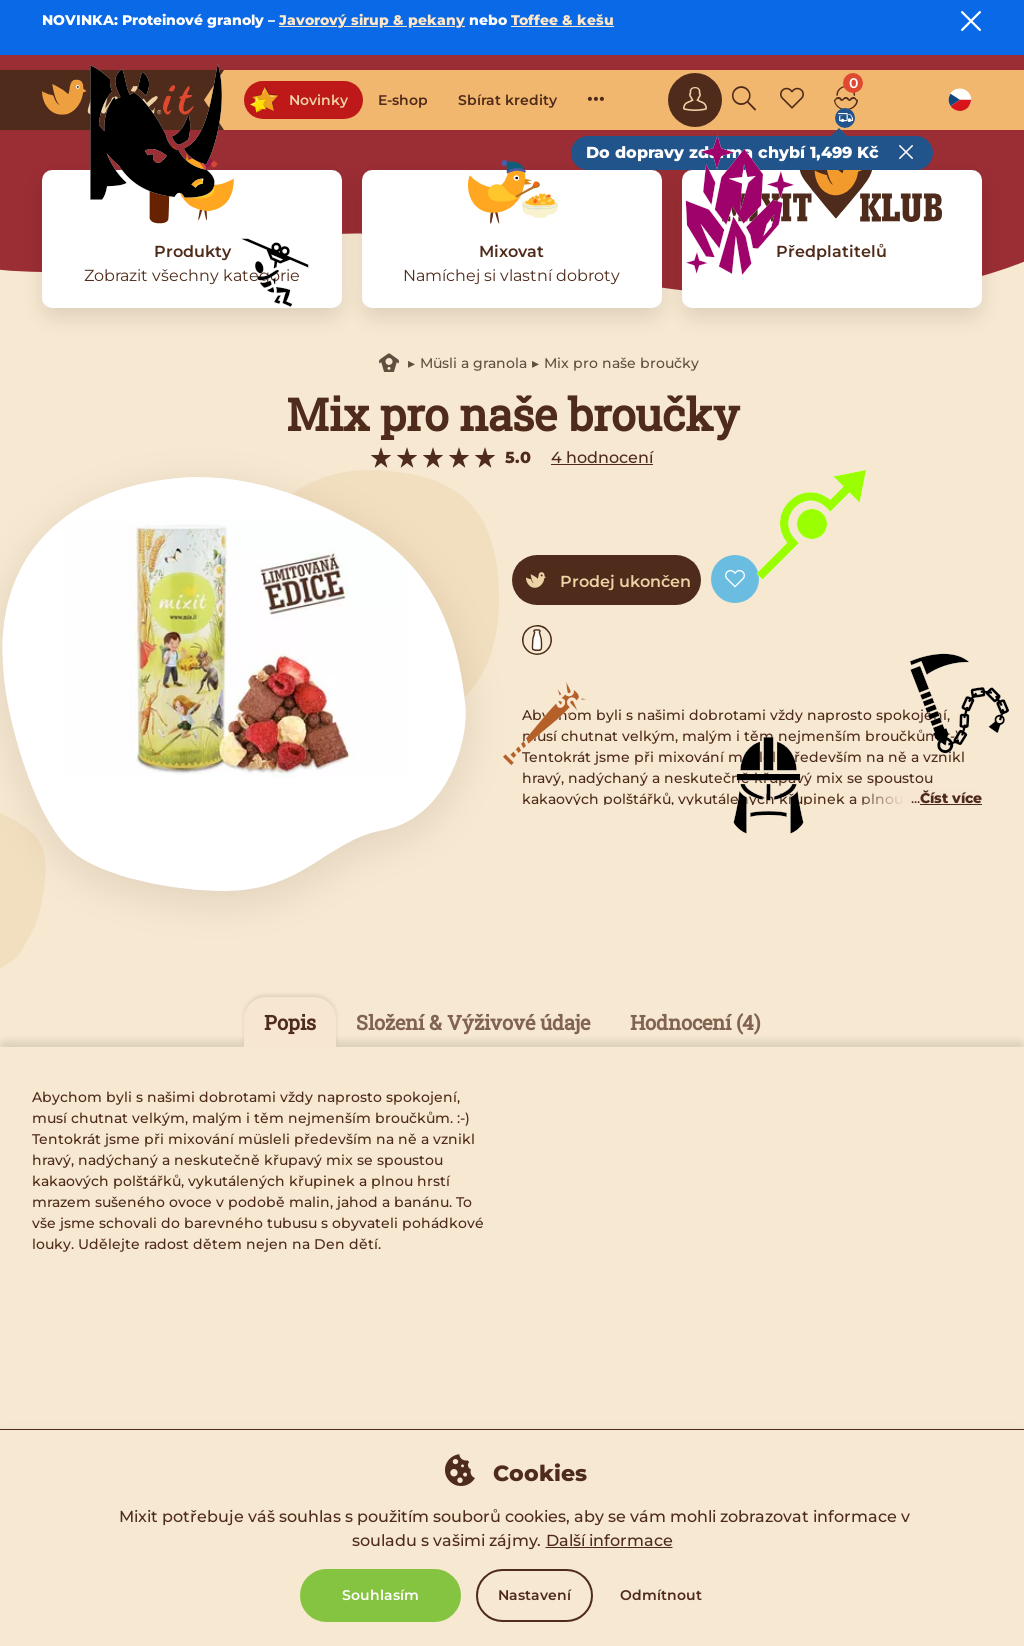 The image size is (1024, 1646). I want to click on select light armor class, so click(768, 785).